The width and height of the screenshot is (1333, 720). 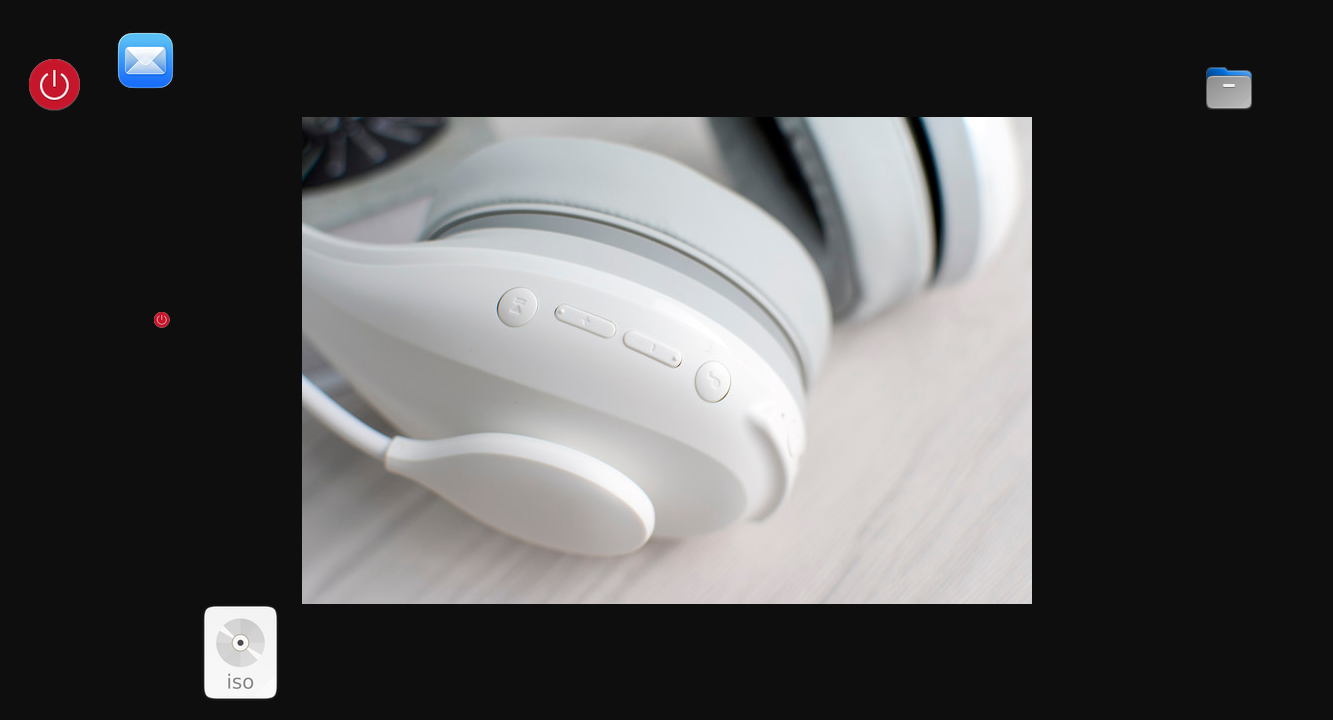 I want to click on open the Mail app, so click(x=145, y=60).